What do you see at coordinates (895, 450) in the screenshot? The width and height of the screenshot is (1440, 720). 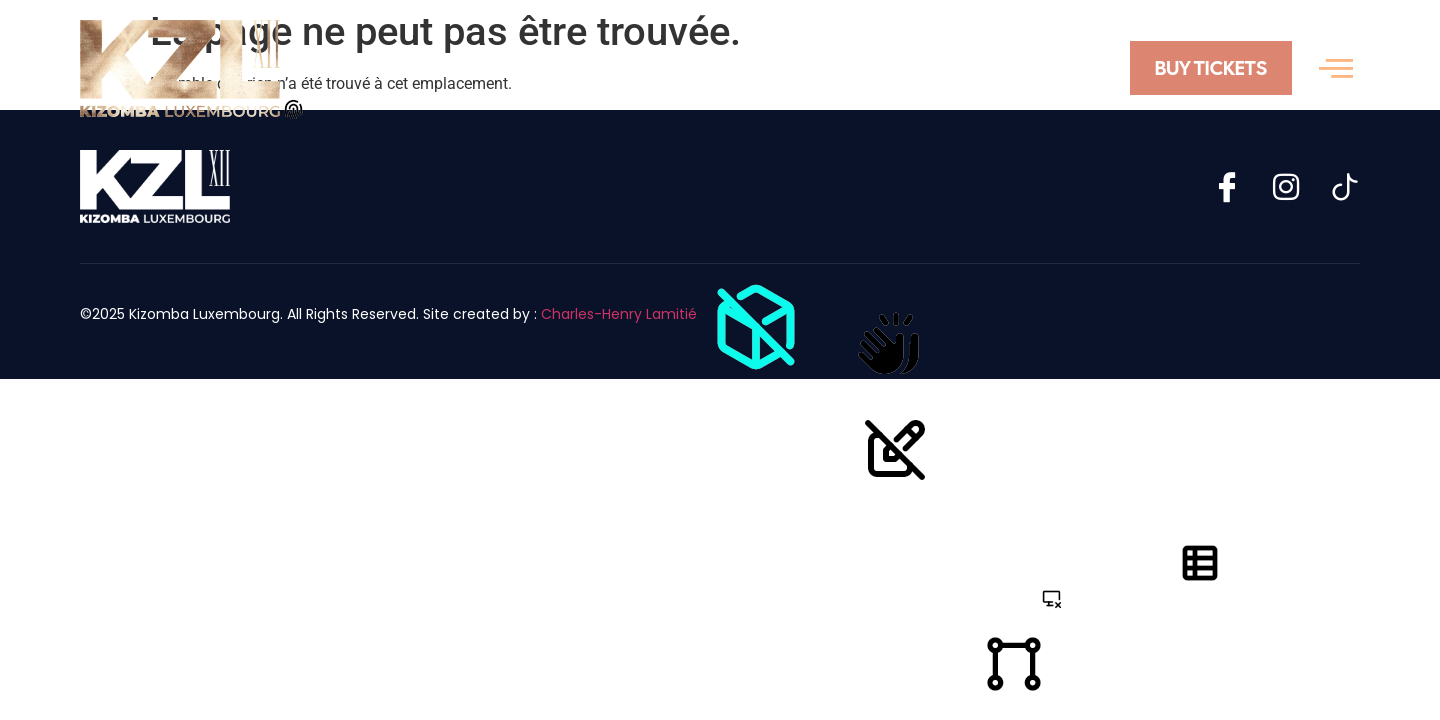 I see `editing is disabled or unavailable` at bounding box center [895, 450].